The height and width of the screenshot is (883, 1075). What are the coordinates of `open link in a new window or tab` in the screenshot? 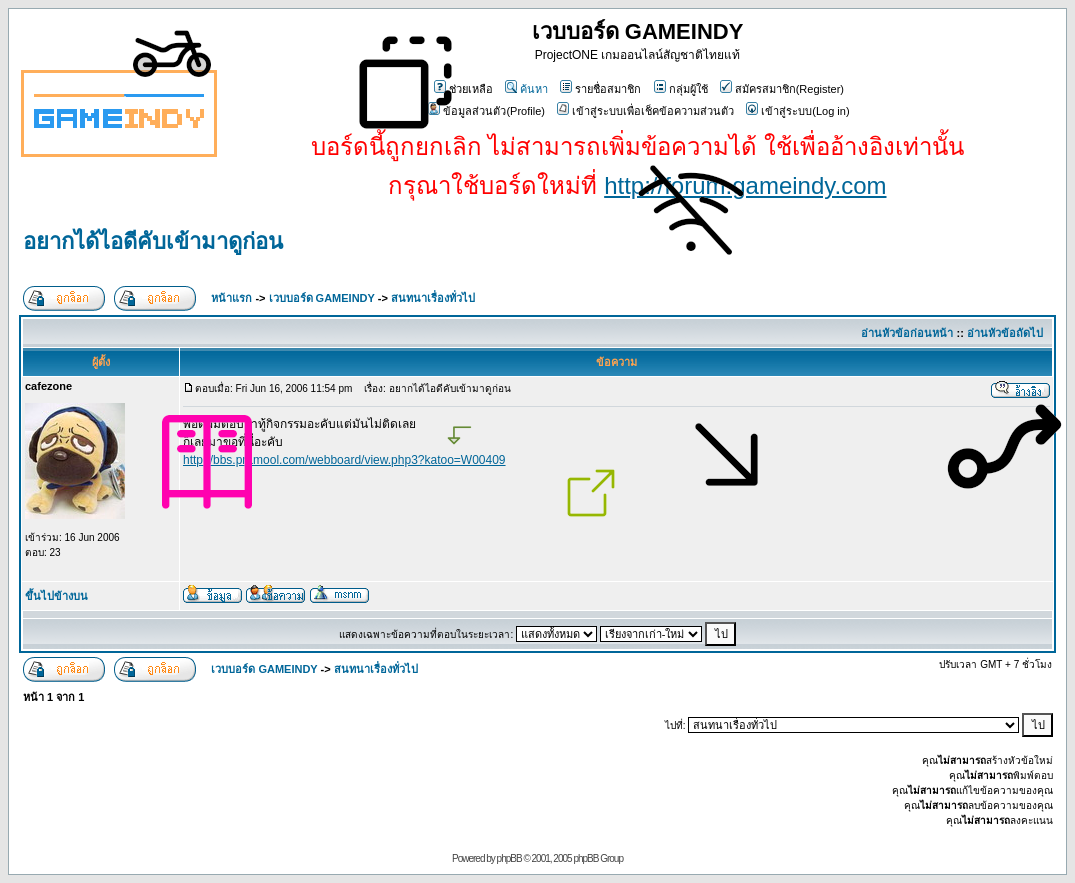 It's located at (591, 493).